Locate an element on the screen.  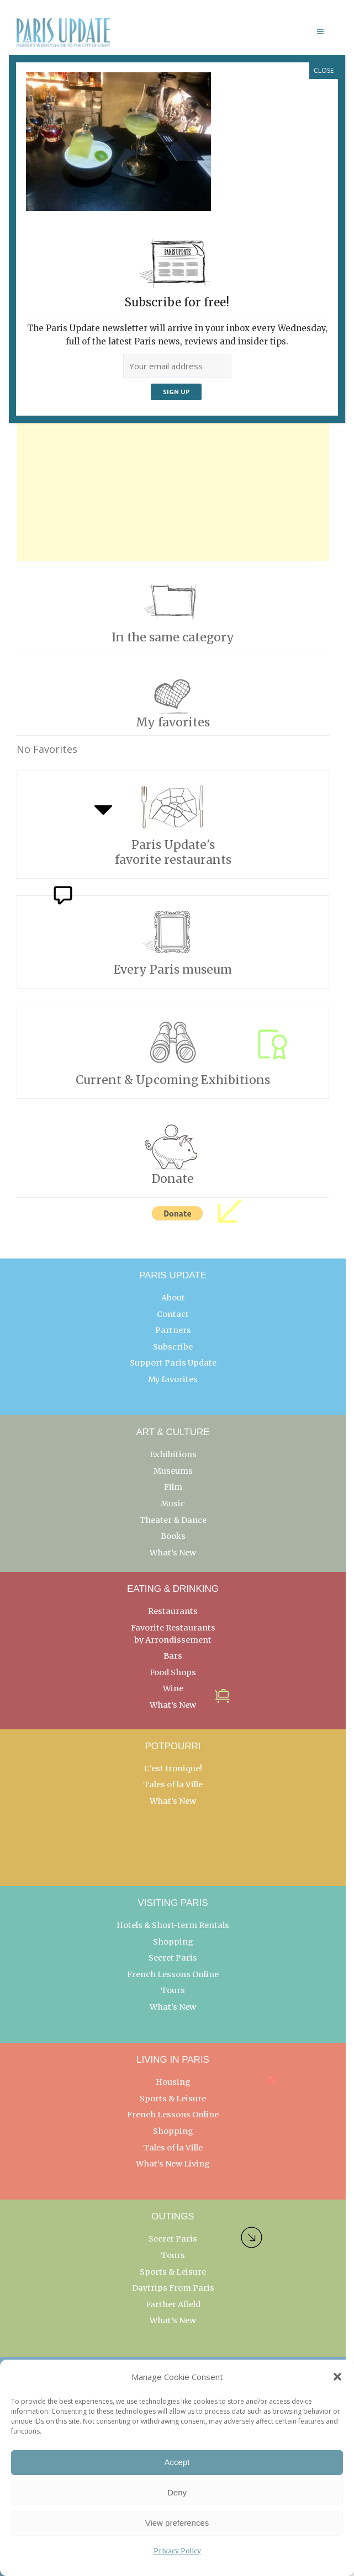
view certified or verified document is located at coordinates (271, 1044).